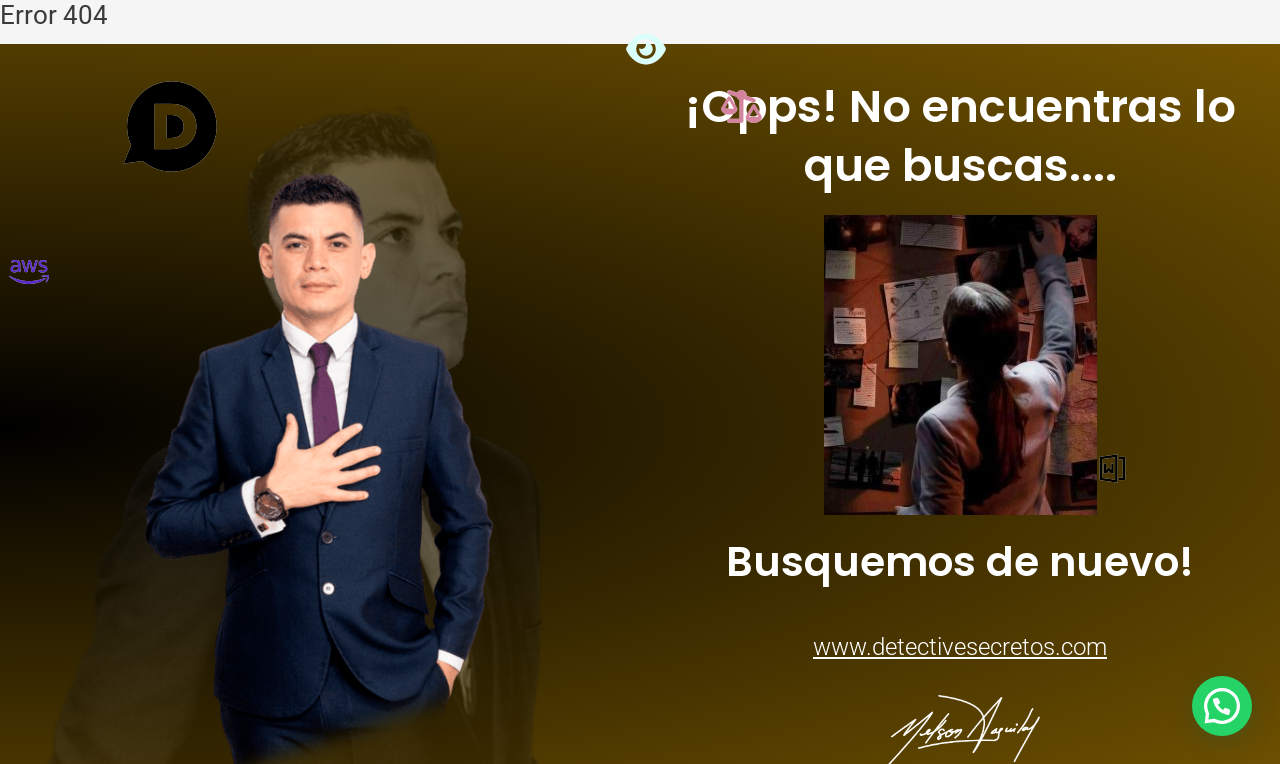 The image size is (1280, 764). I want to click on view or preview content, so click(646, 49).